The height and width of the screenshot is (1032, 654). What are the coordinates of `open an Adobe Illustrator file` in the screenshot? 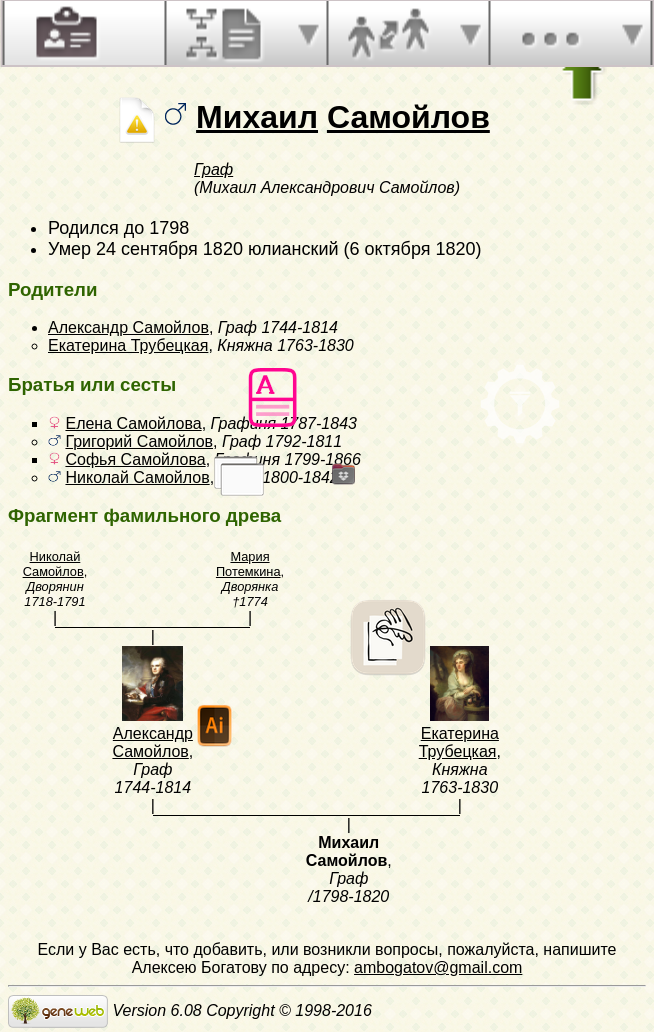 It's located at (214, 725).